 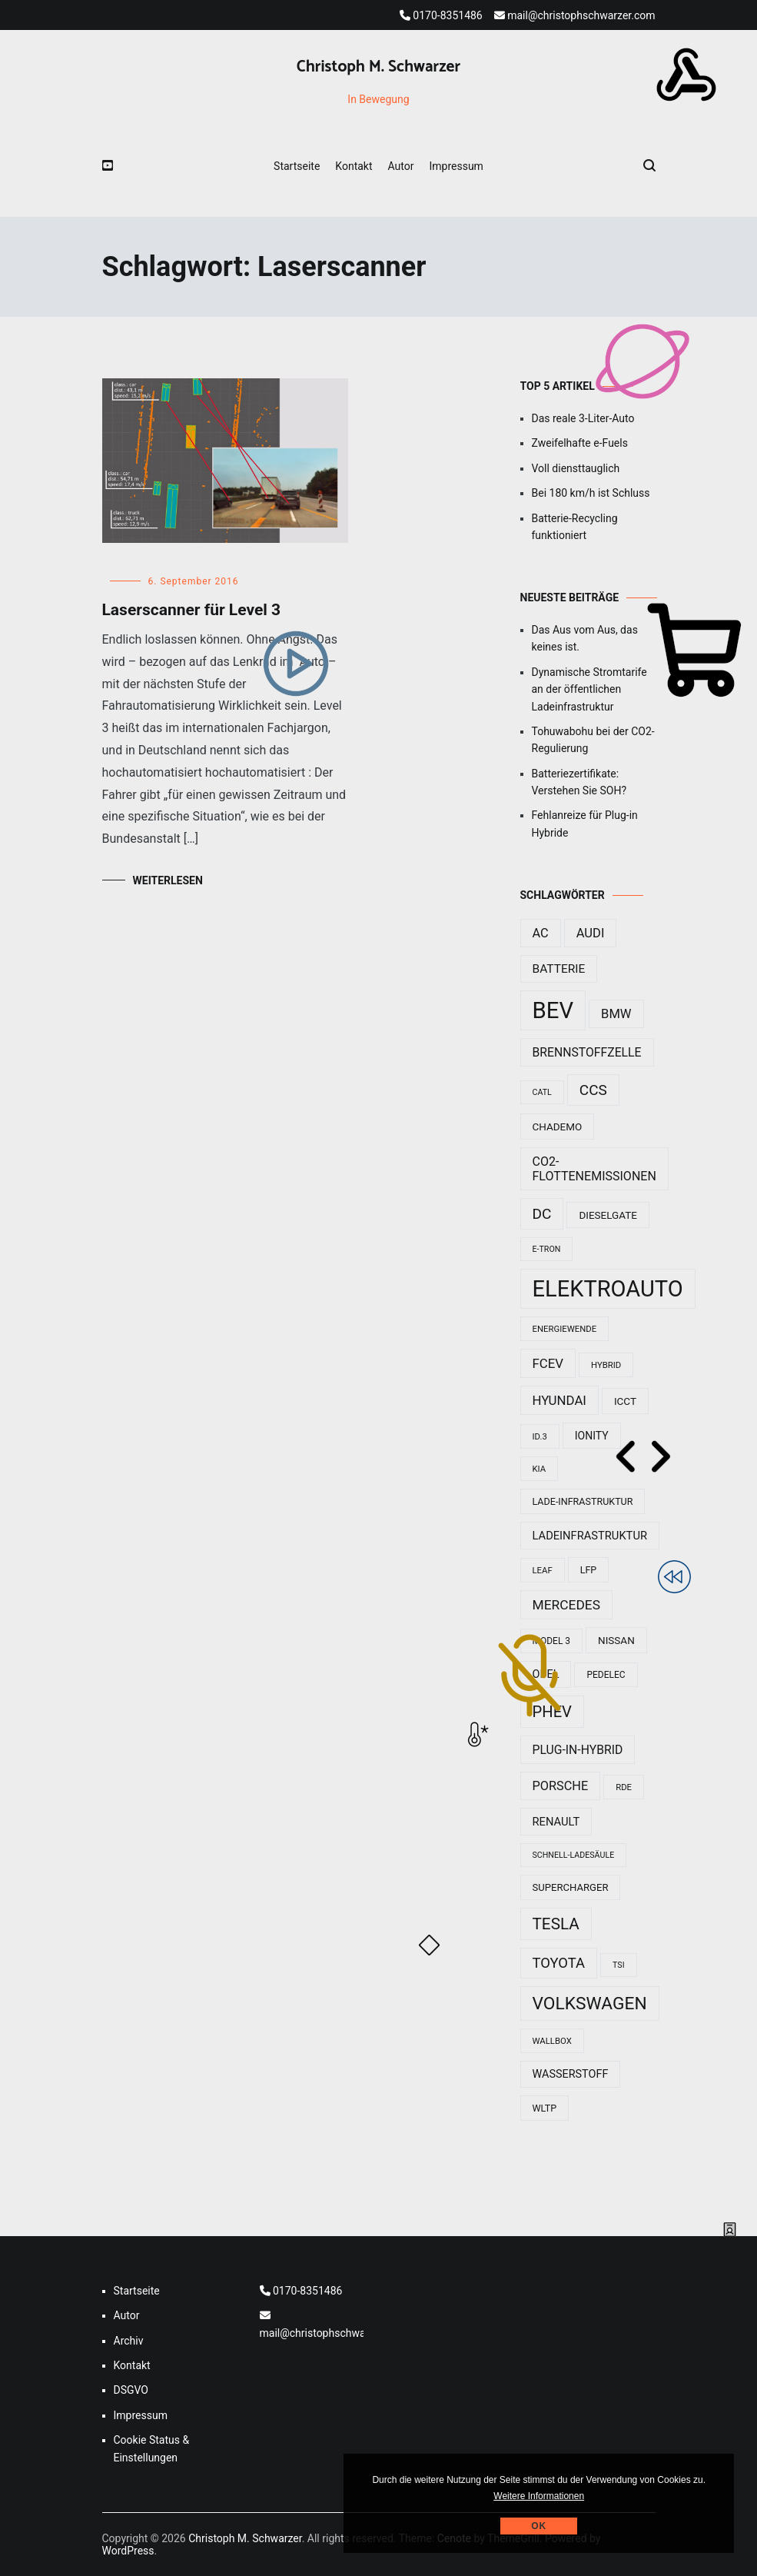 What do you see at coordinates (475, 1734) in the screenshot?
I see `indicates low temperature or cold conditions` at bounding box center [475, 1734].